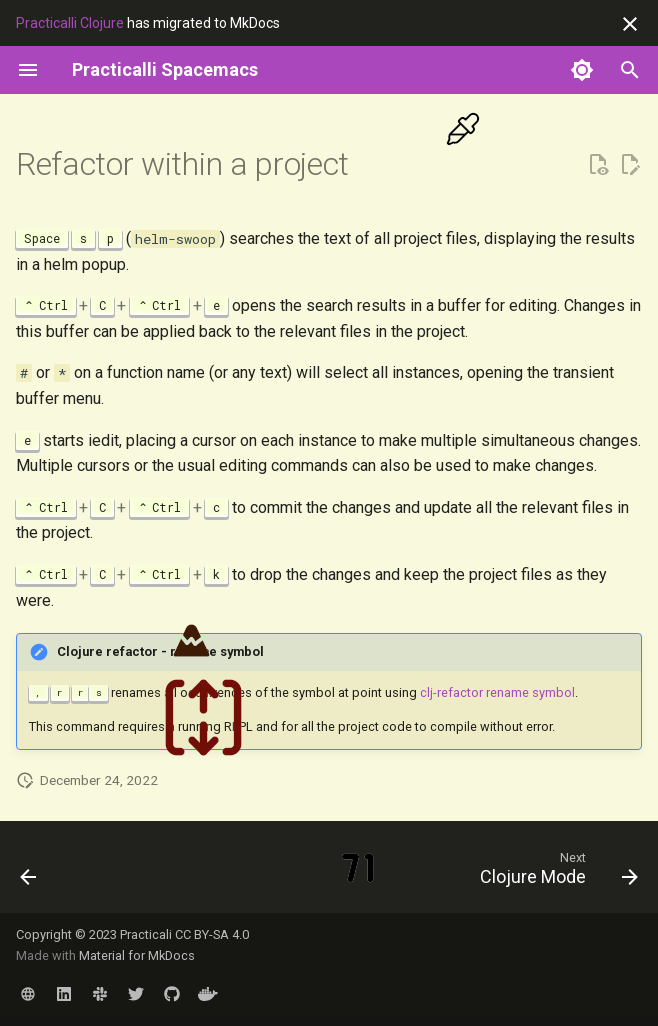 This screenshot has height=1026, width=658. I want to click on pick a color from the screen, so click(463, 129).